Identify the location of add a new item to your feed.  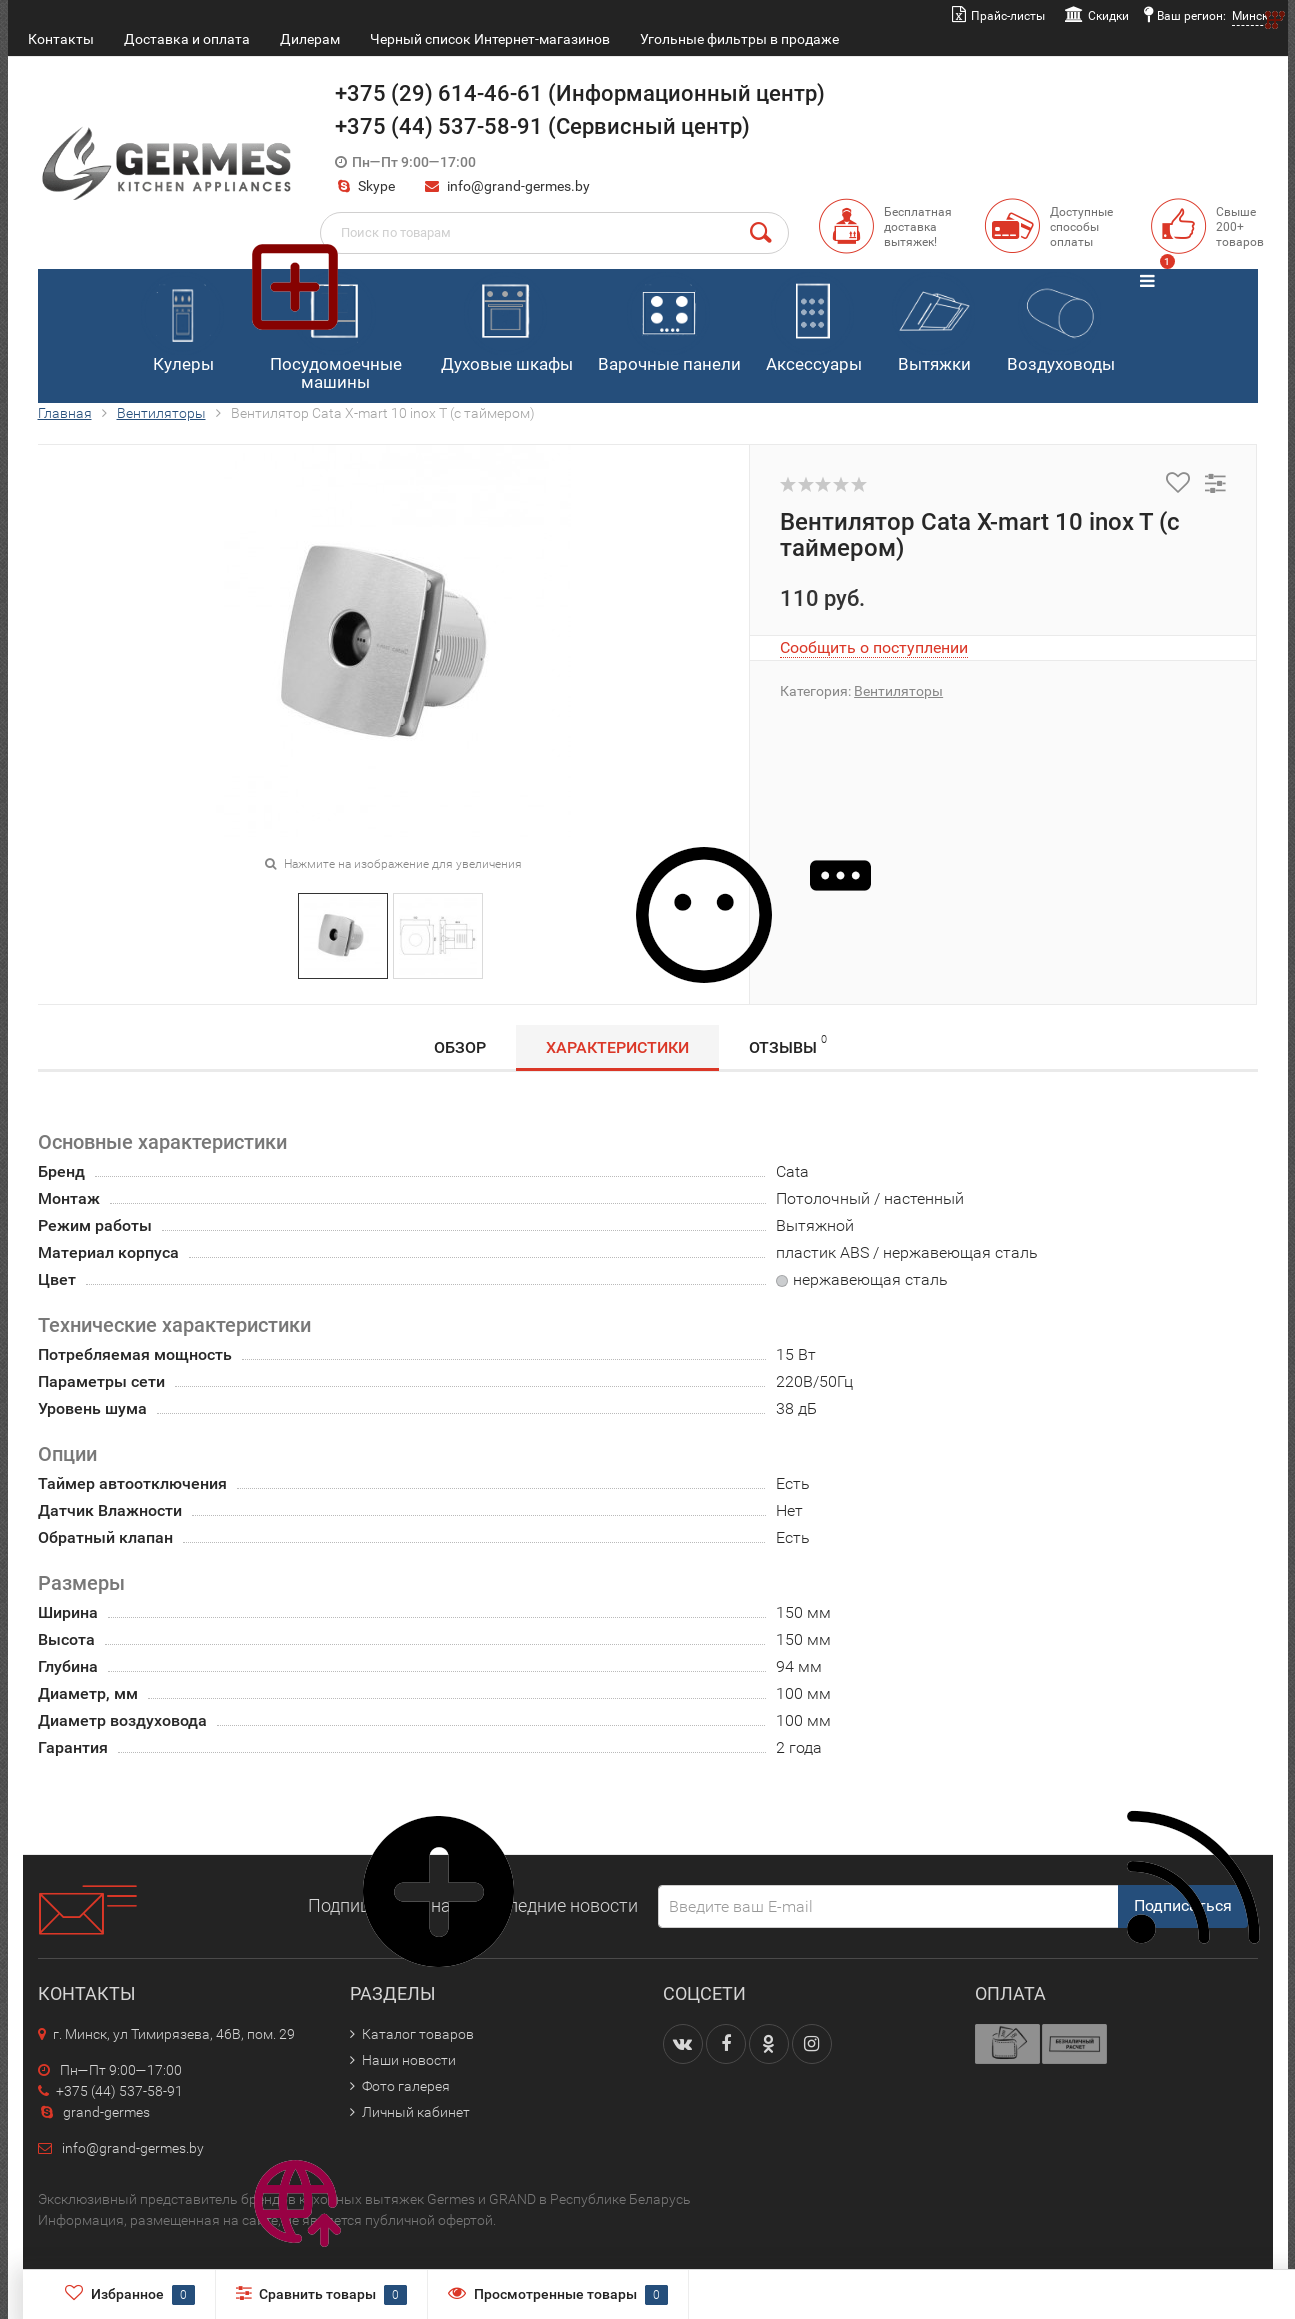
(438, 1891).